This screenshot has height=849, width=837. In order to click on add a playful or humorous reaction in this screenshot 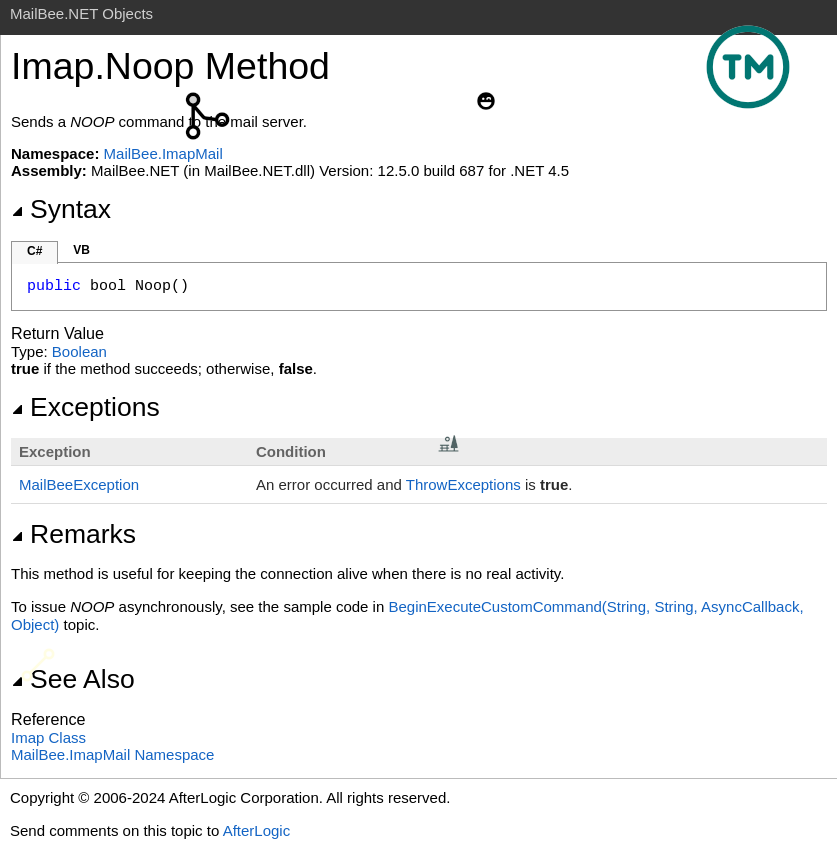, I will do `click(486, 101)`.